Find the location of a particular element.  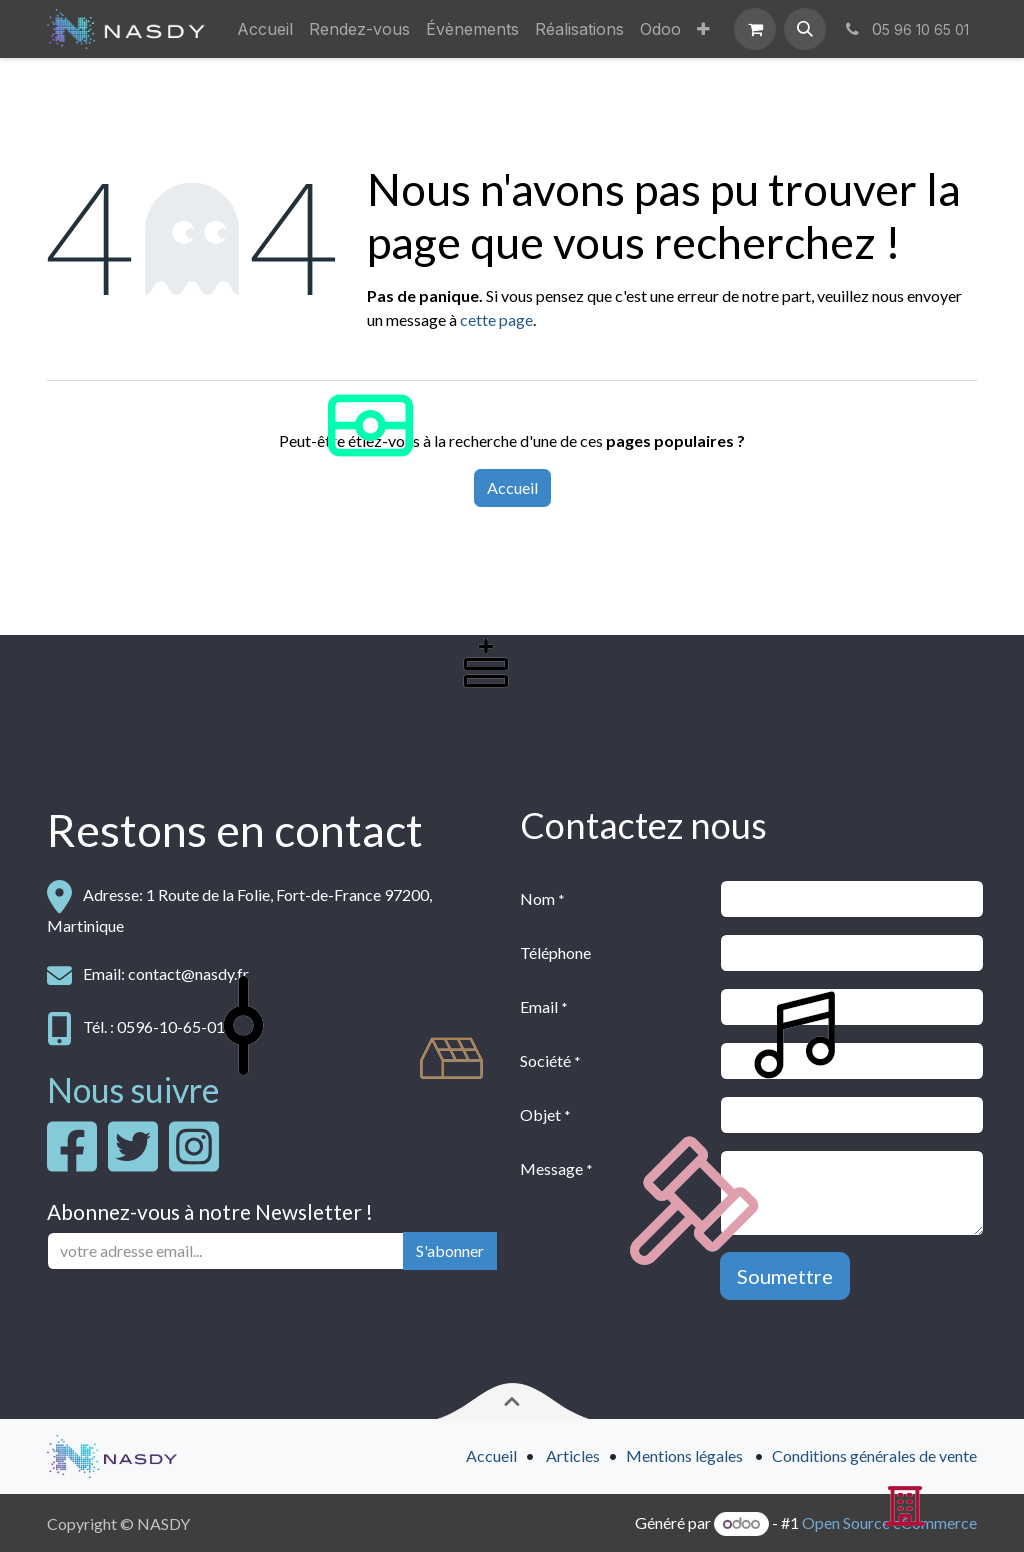

view solar panel or renewable energy settings is located at coordinates (451, 1060).